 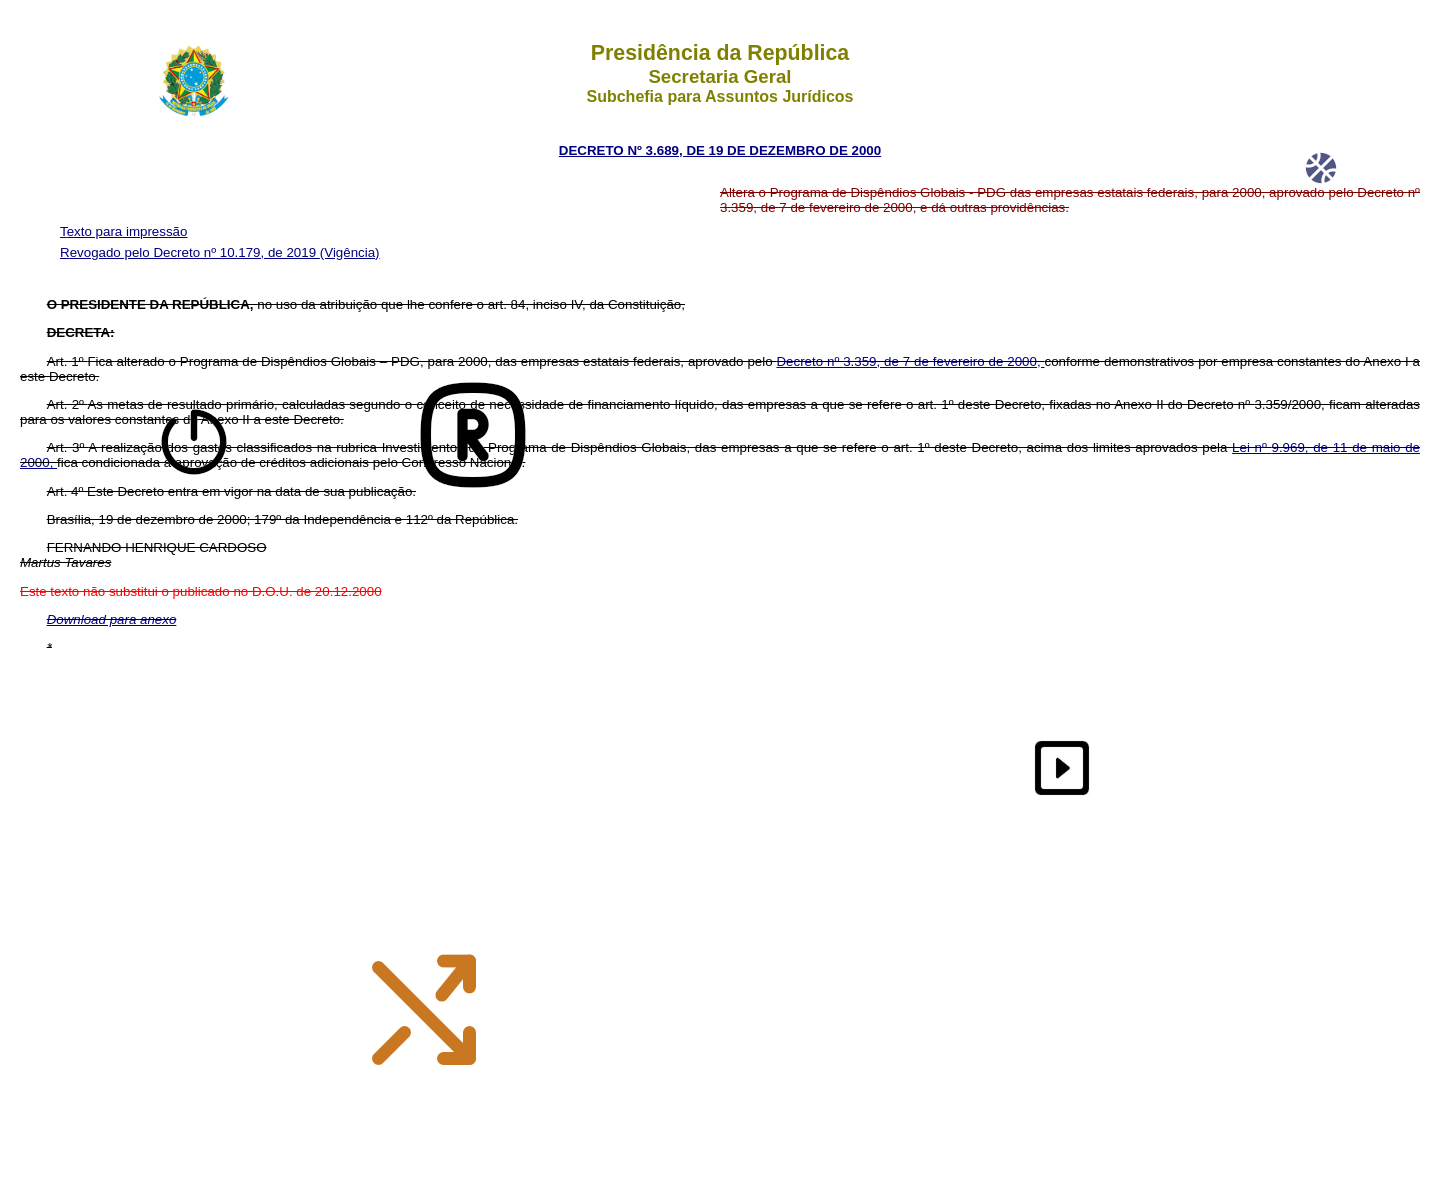 What do you see at coordinates (1062, 768) in the screenshot?
I see `start a slideshow presentation` at bounding box center [1062, 768].